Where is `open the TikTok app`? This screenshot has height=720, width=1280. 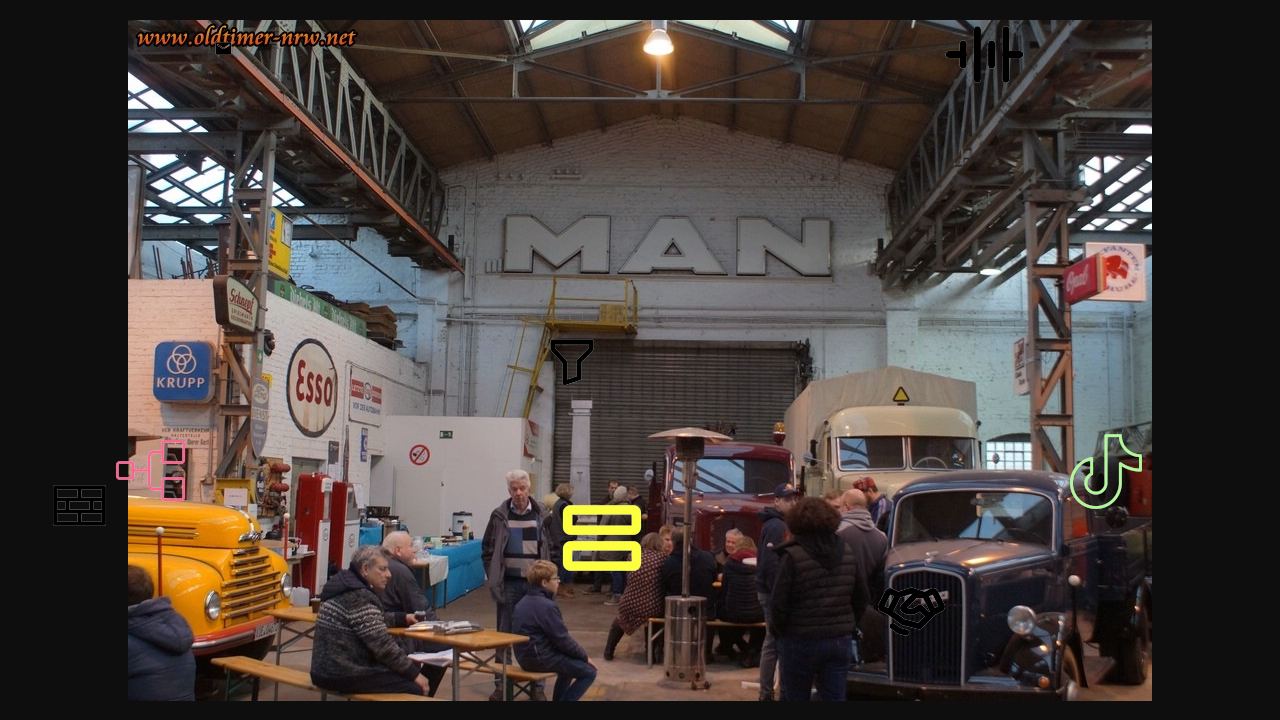 open the TikTok app is located at coordinates (1106, 473).